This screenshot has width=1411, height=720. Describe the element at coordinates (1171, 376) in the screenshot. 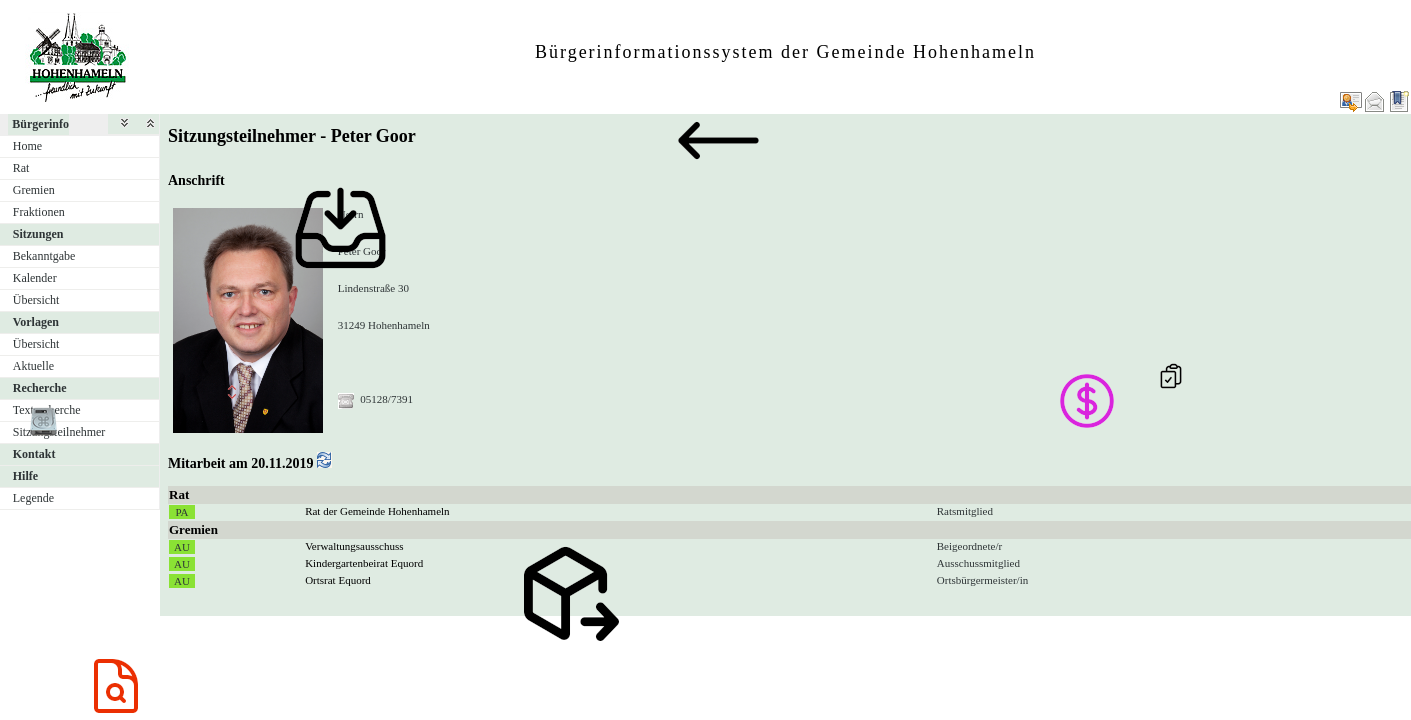

I see `mark task or document as complete` at that location.